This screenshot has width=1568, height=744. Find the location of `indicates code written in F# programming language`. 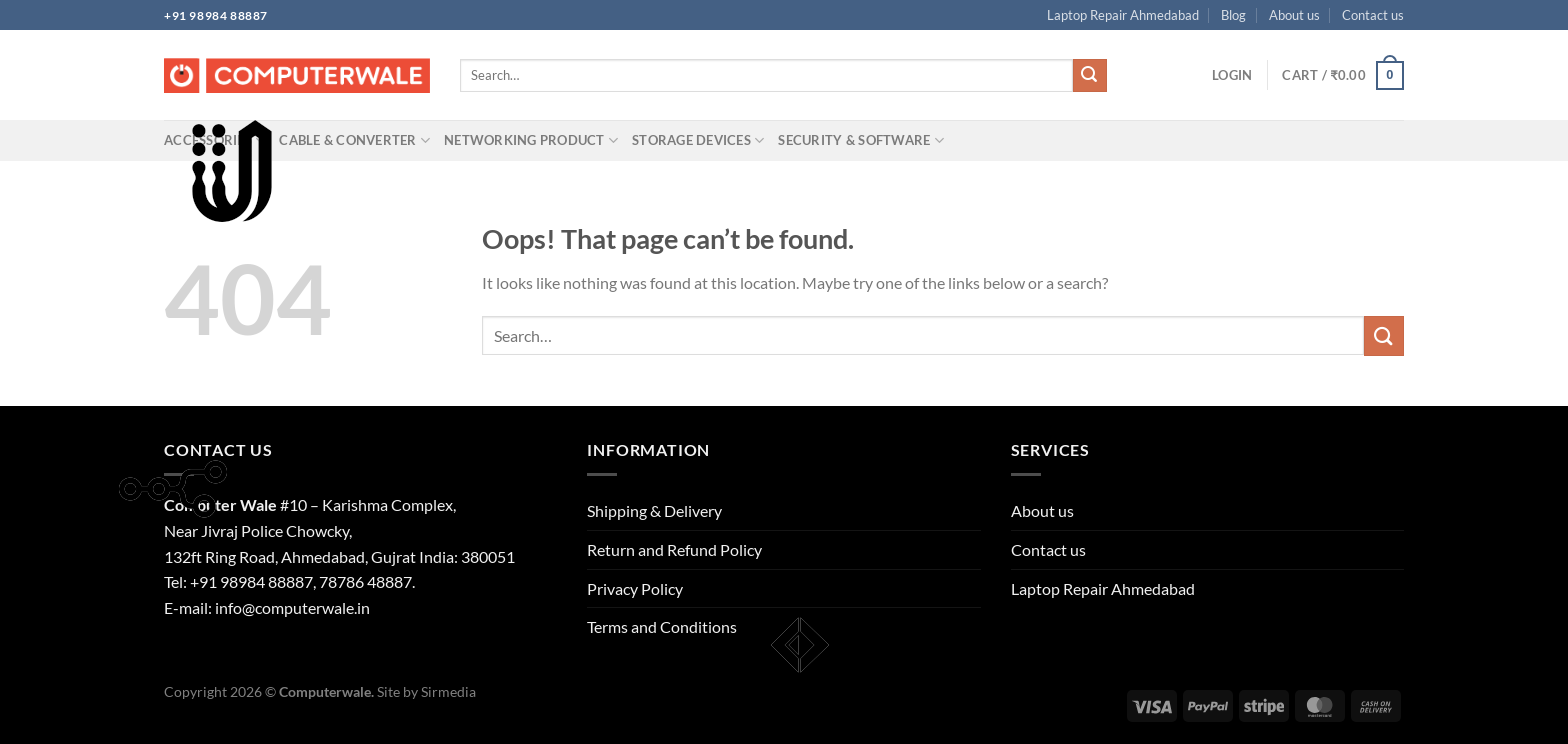

indicates code written in F# programming language is located at coordinates (800, 645).